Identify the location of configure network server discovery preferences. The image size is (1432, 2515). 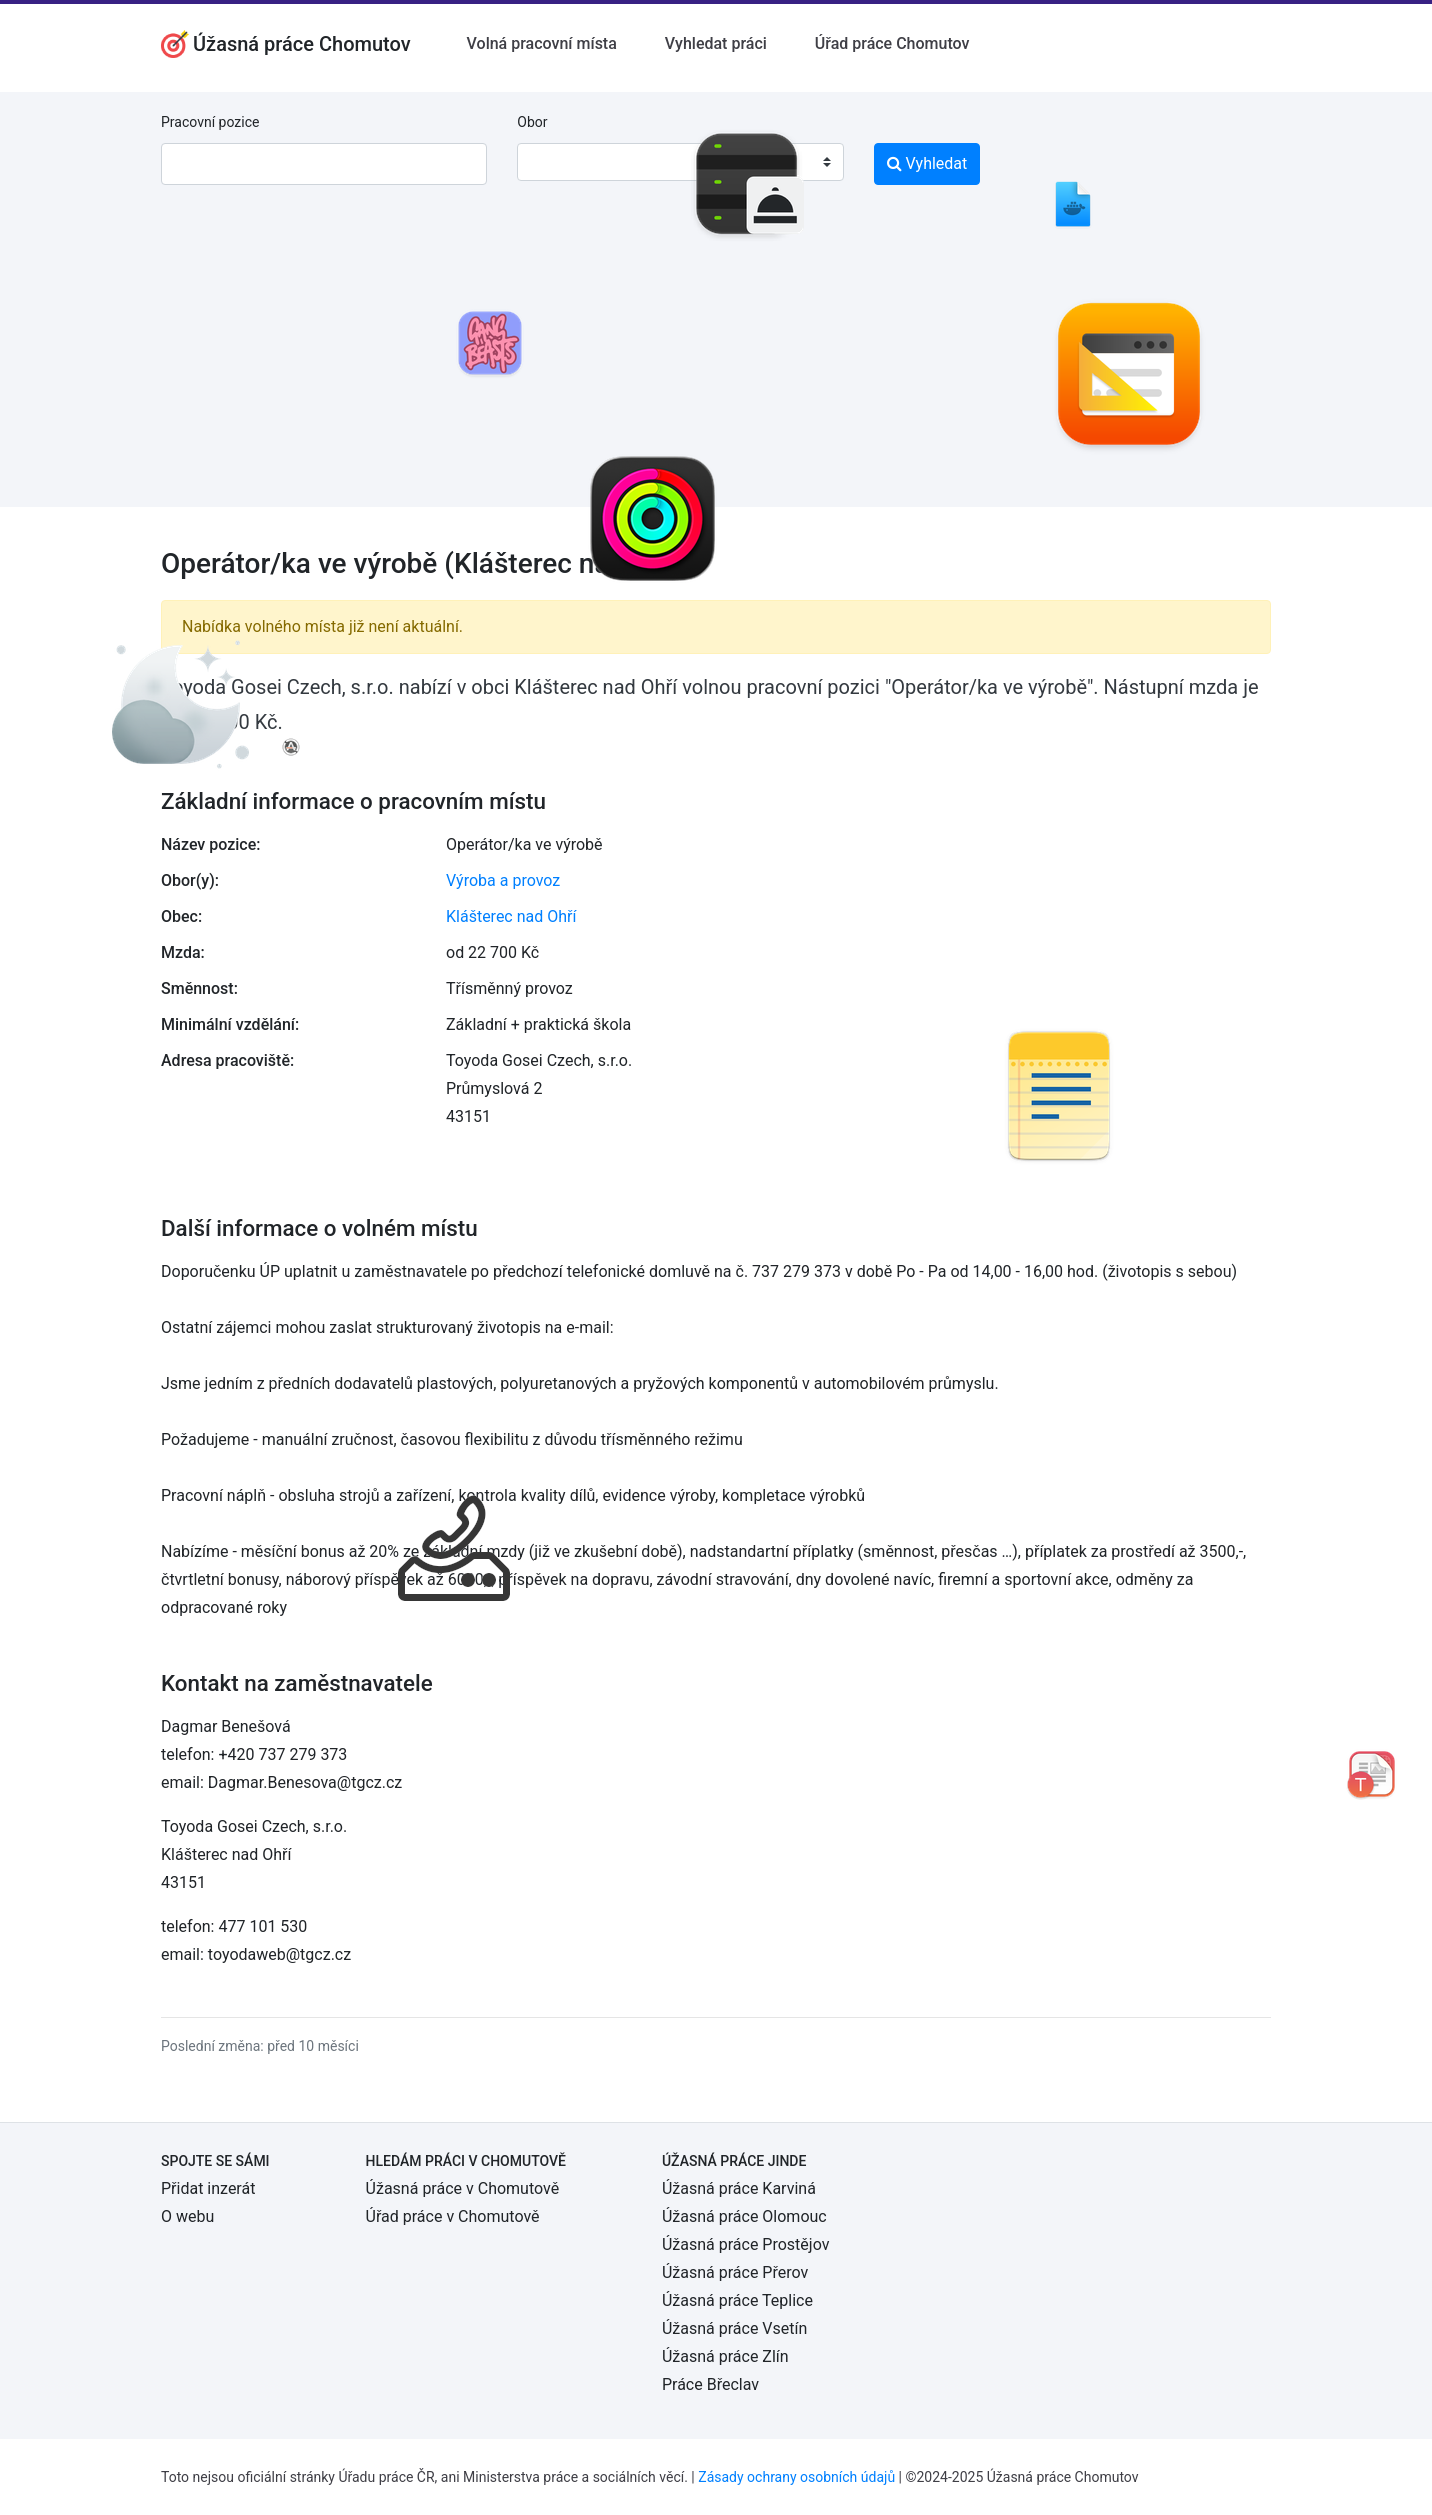
(747, 185).